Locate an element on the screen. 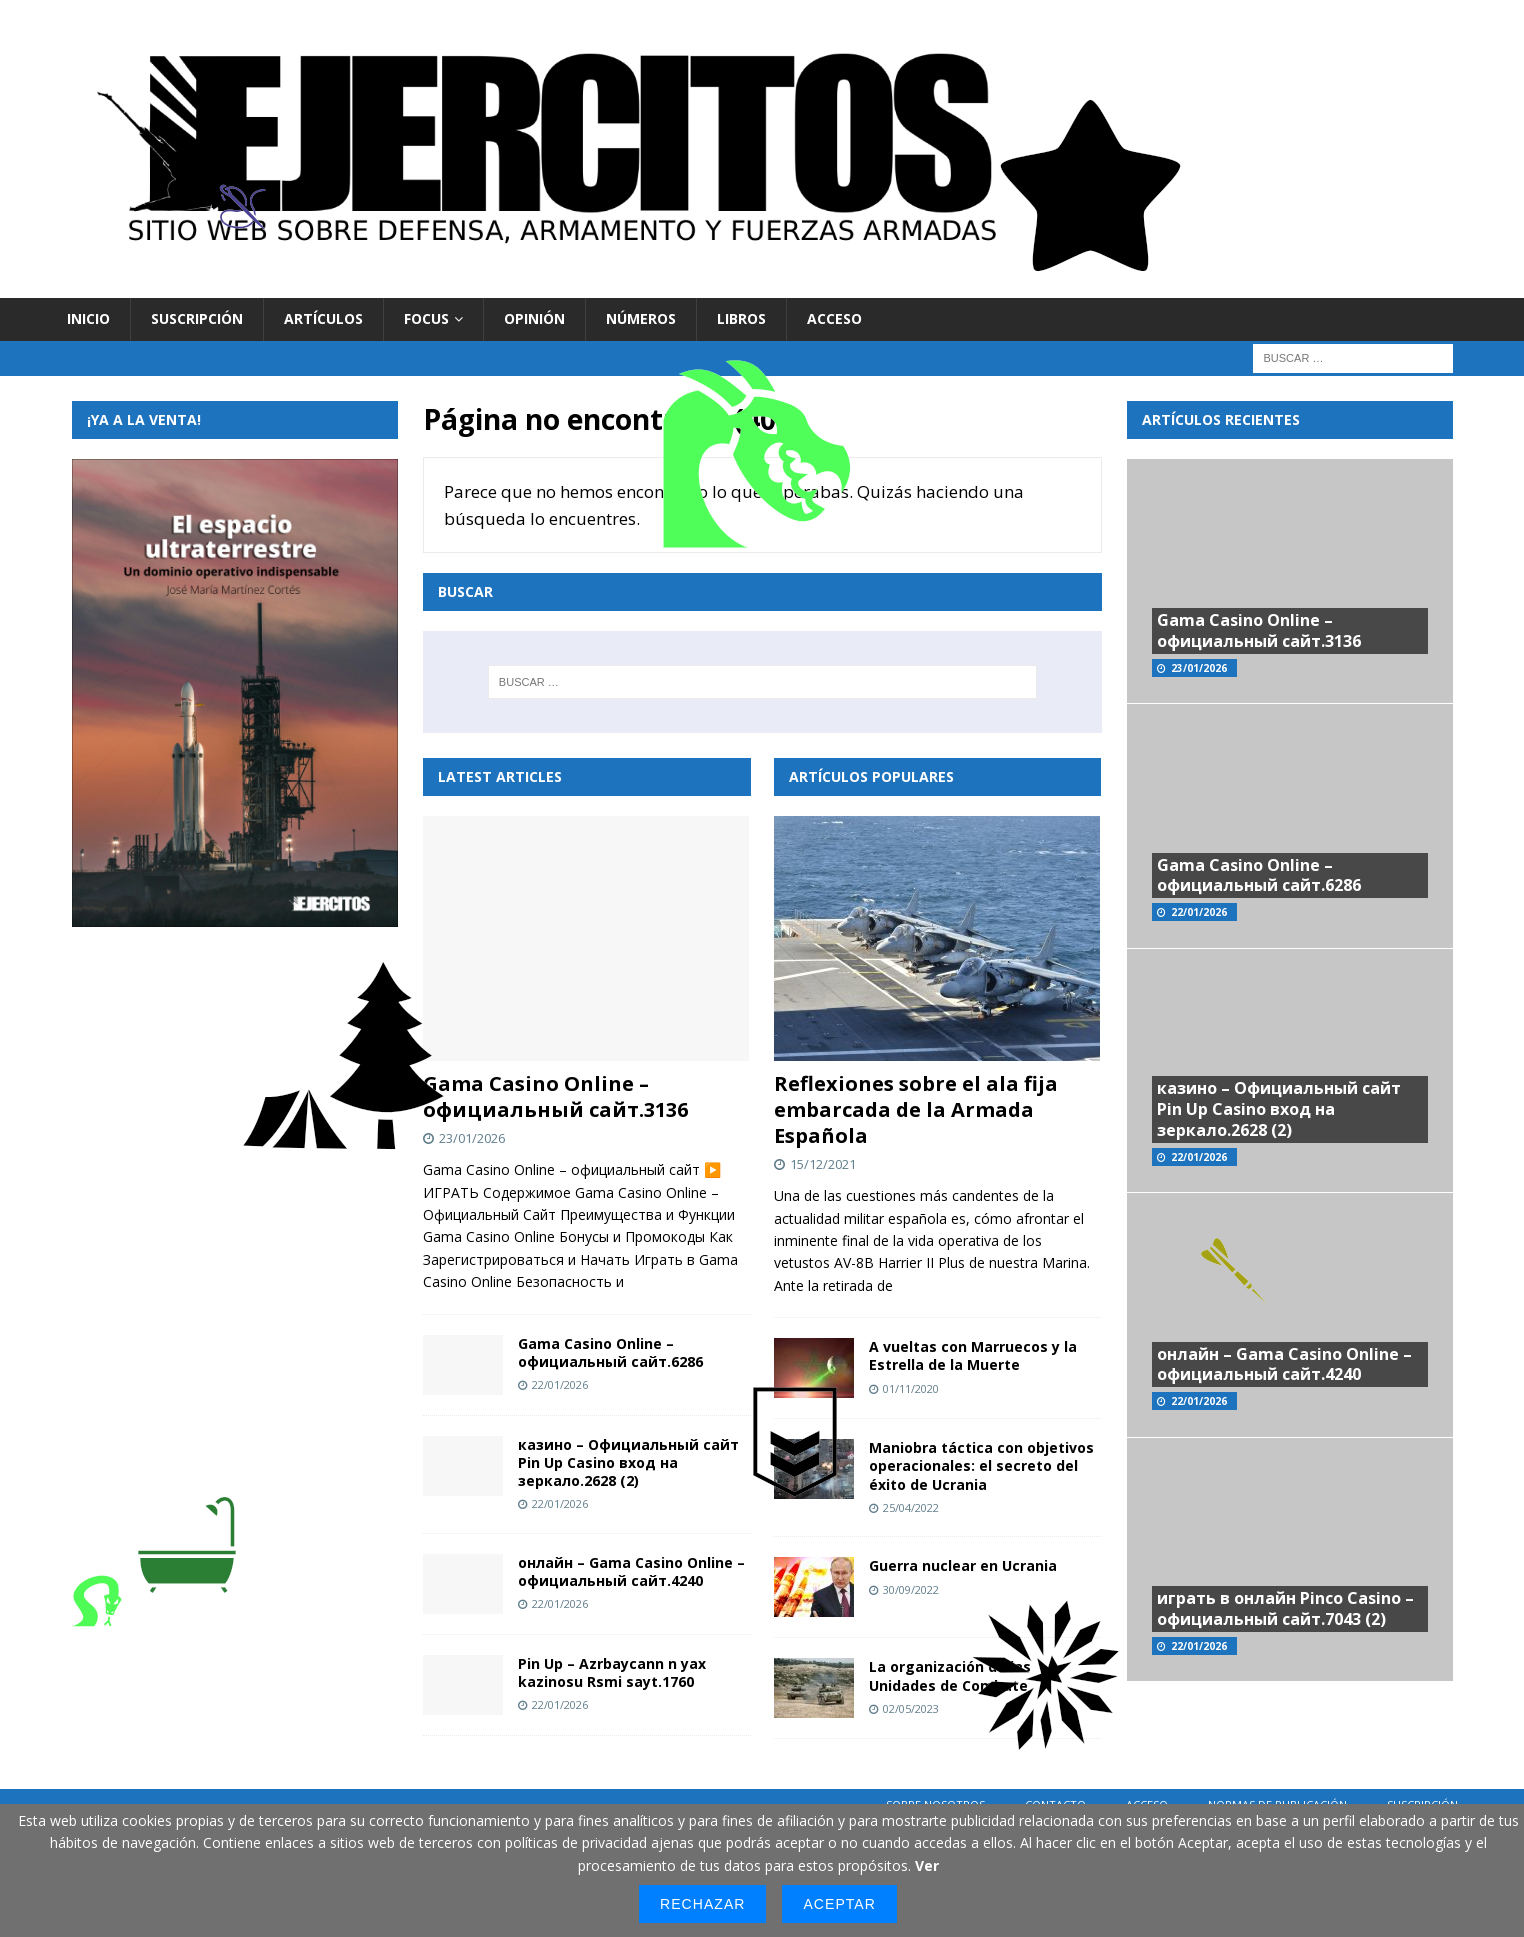 This screenshot has height=1937, width=1524. access dragon or monster-related game content is located at coordinates (756, 454).